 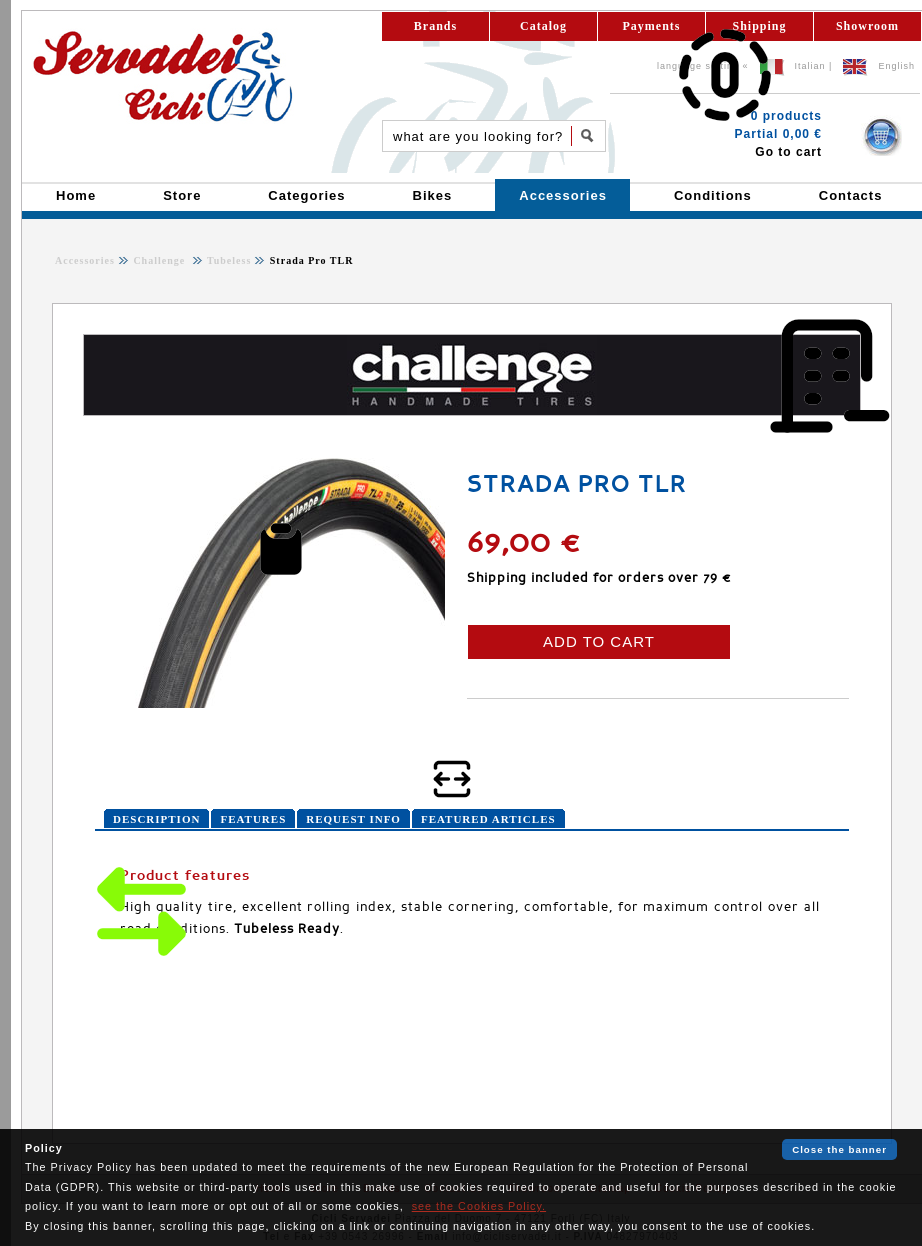 What do you see at coordinates (281, 549) in the screenshot?
I see `copy content to clipboard` at bounding box center [281, 549].